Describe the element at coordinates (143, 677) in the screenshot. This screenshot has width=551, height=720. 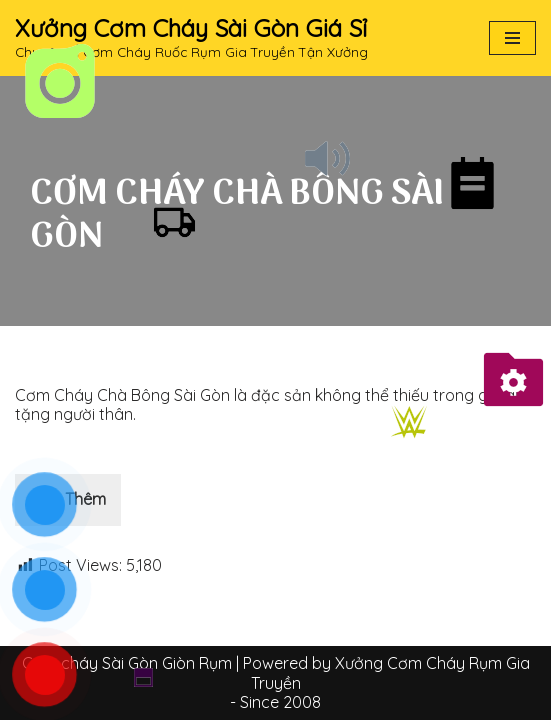
I see `switch to row layout view` at that location.